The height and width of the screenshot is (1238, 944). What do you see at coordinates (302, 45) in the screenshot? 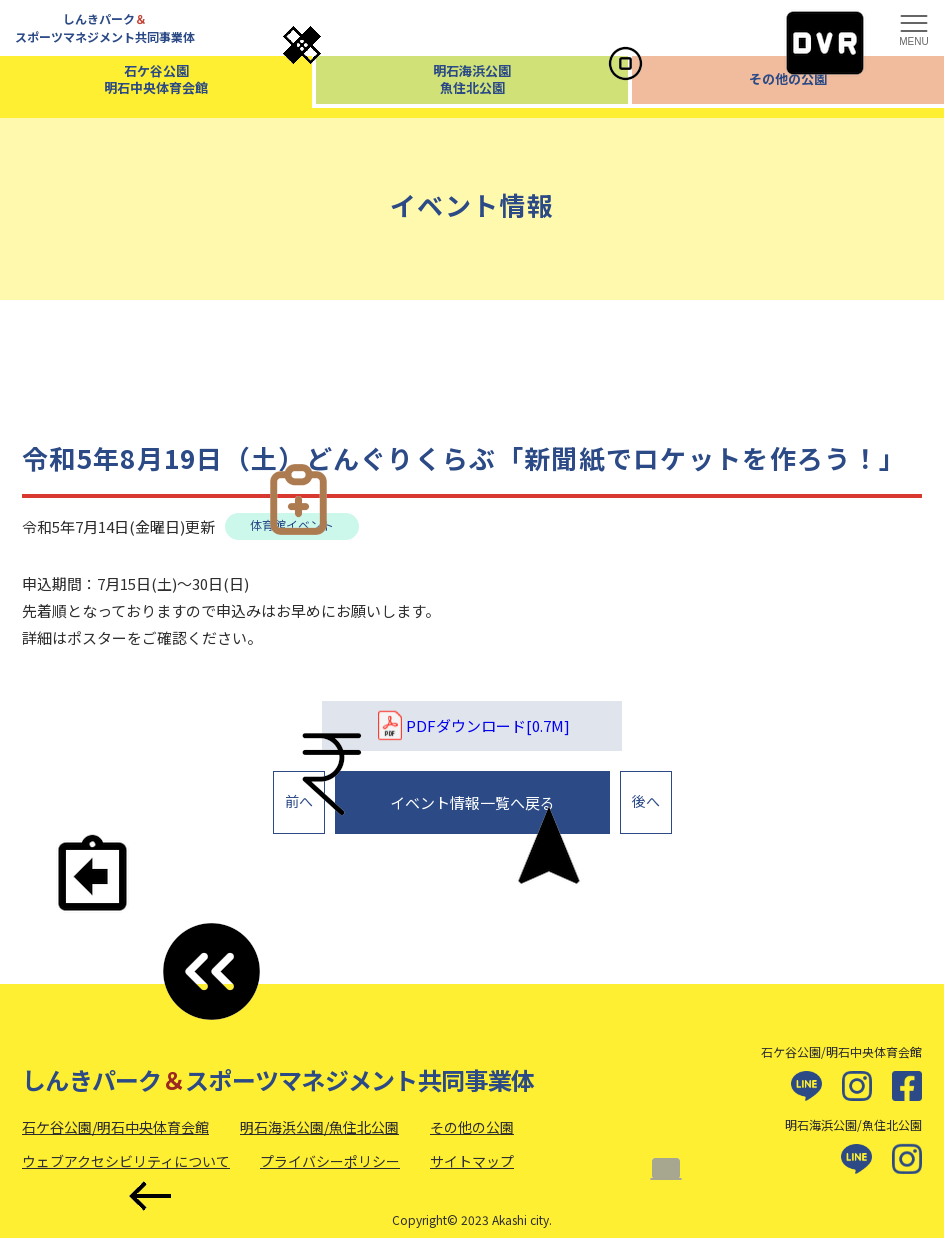
I see `apply healing or repair tool` at bounding box center [302, 45].